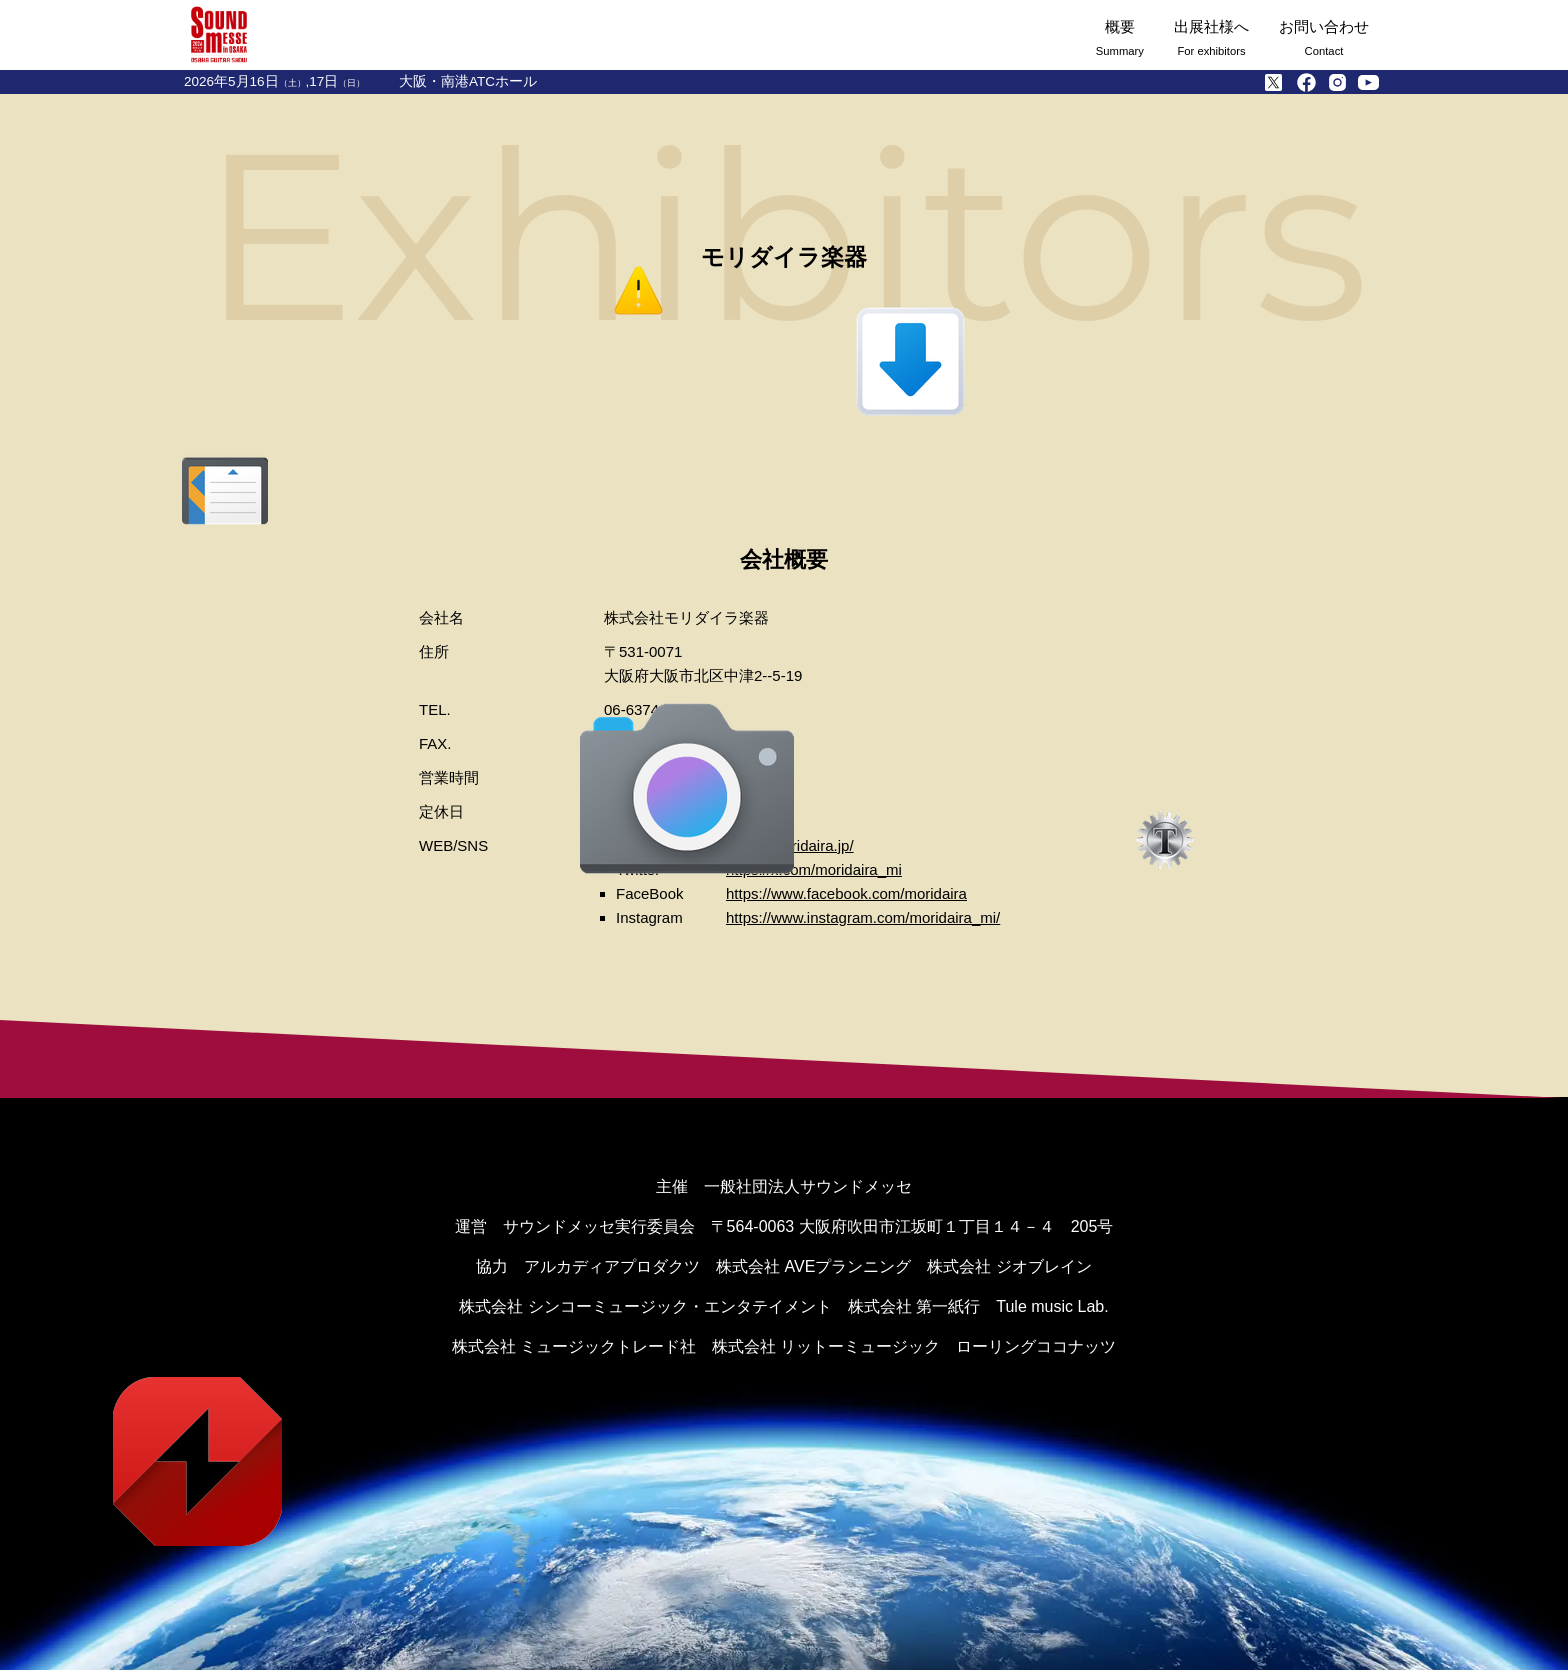  Describe the element at coordinates (910, 361) in the screenshot. I see `download a file or content` at that location.